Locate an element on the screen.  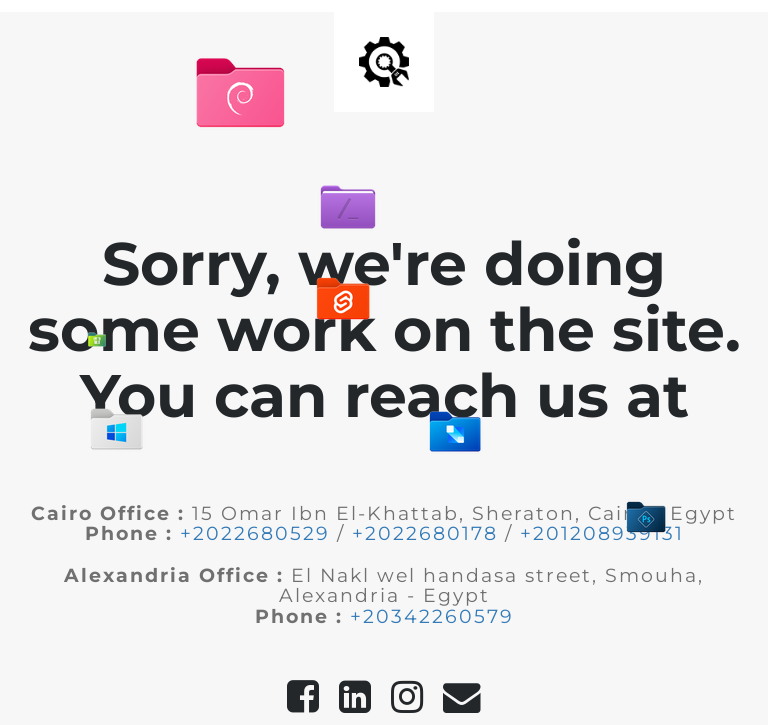
open your GameJolt games folder is located at coordinates (97, 340).